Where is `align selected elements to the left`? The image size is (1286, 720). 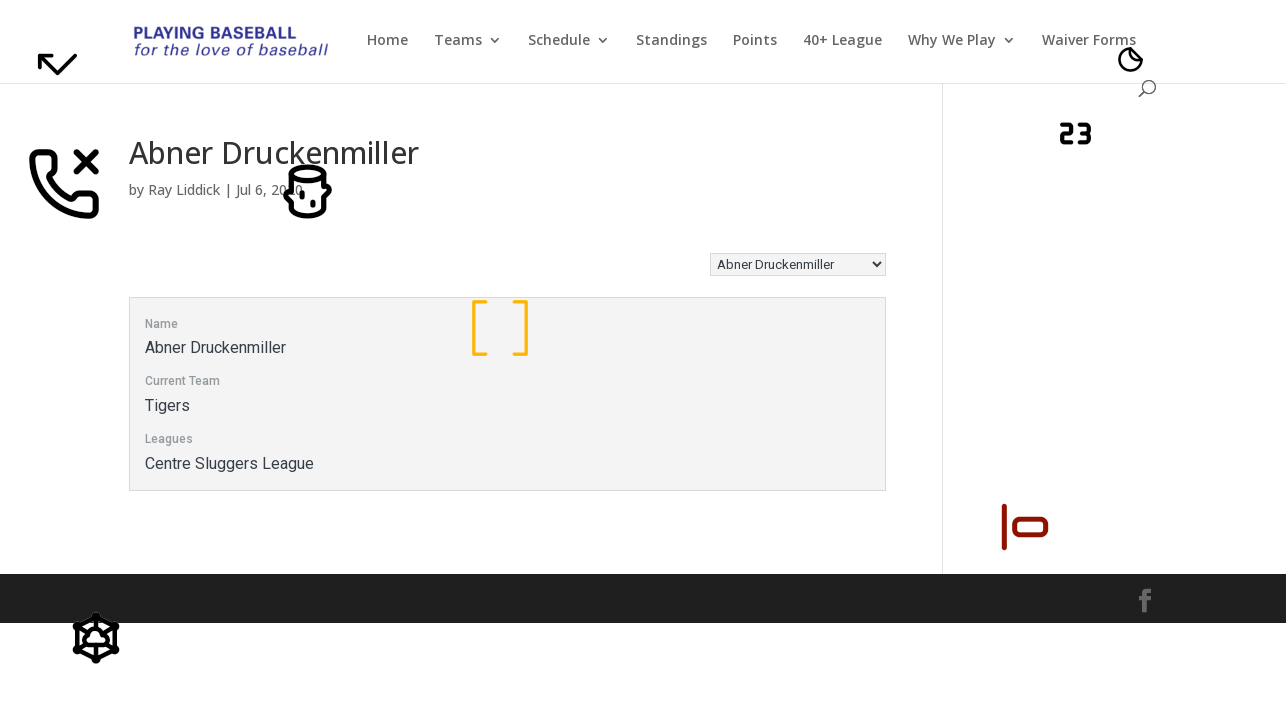 align selected elements to the left is located at coordinates (1025, 527).